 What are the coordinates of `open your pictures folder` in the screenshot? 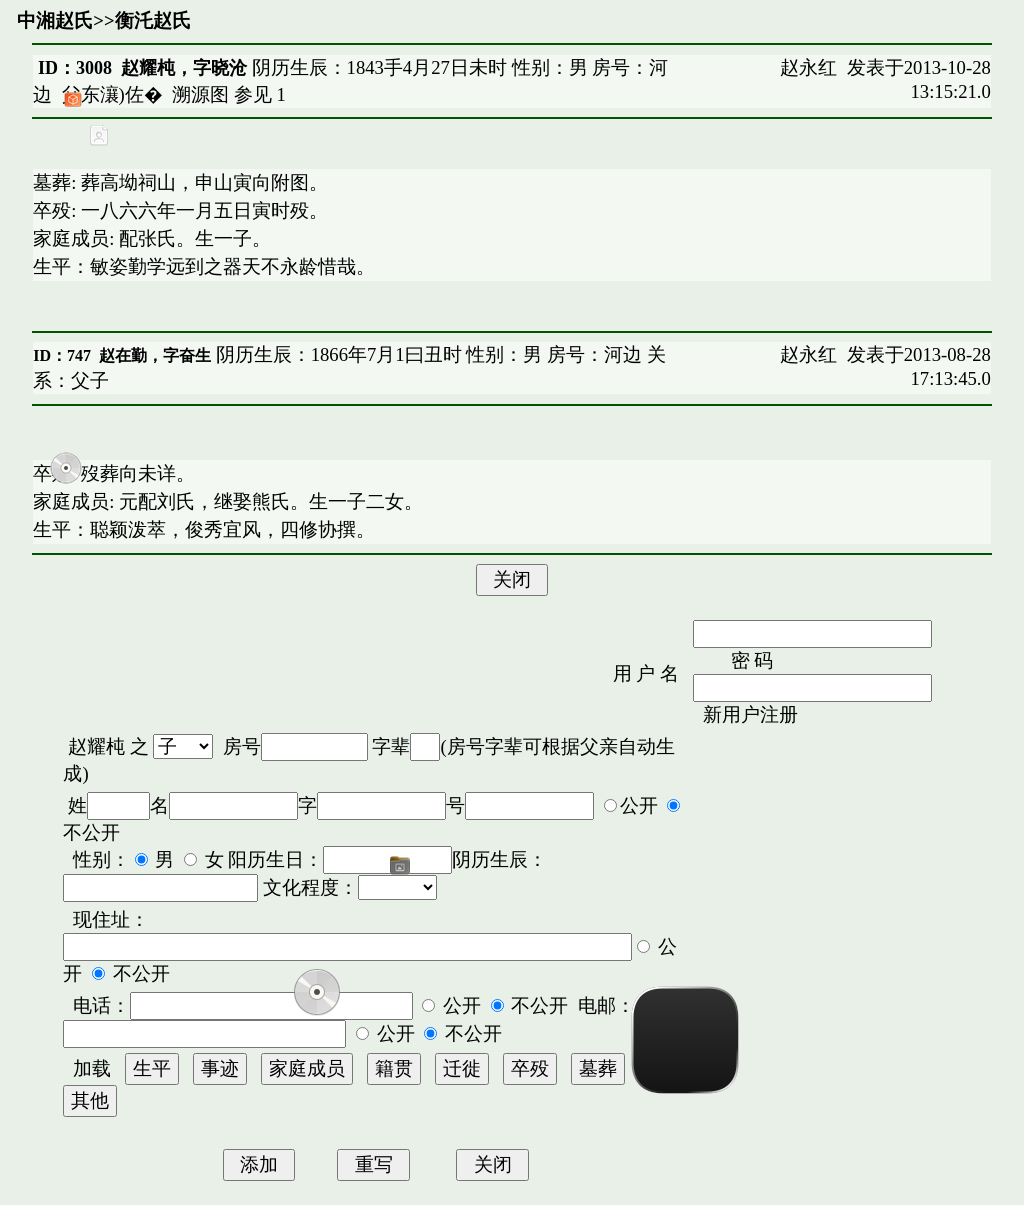 It's located at (400, 865).